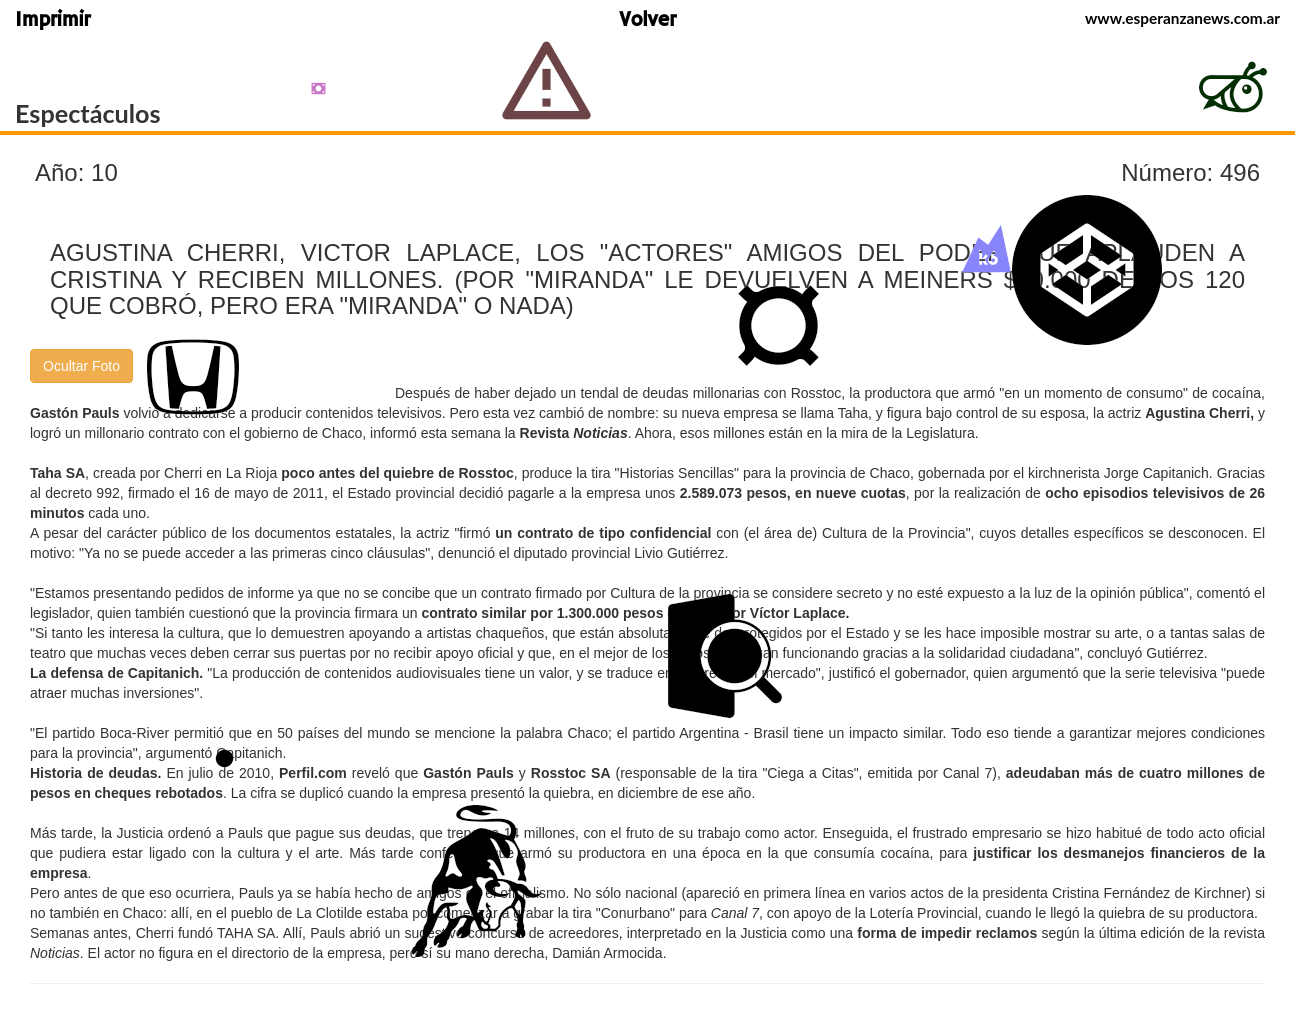  What do you see at coordinates (1087, 270) in the screenshot?
I see `open CodePen website or app` at bounding box center [1087, 270].